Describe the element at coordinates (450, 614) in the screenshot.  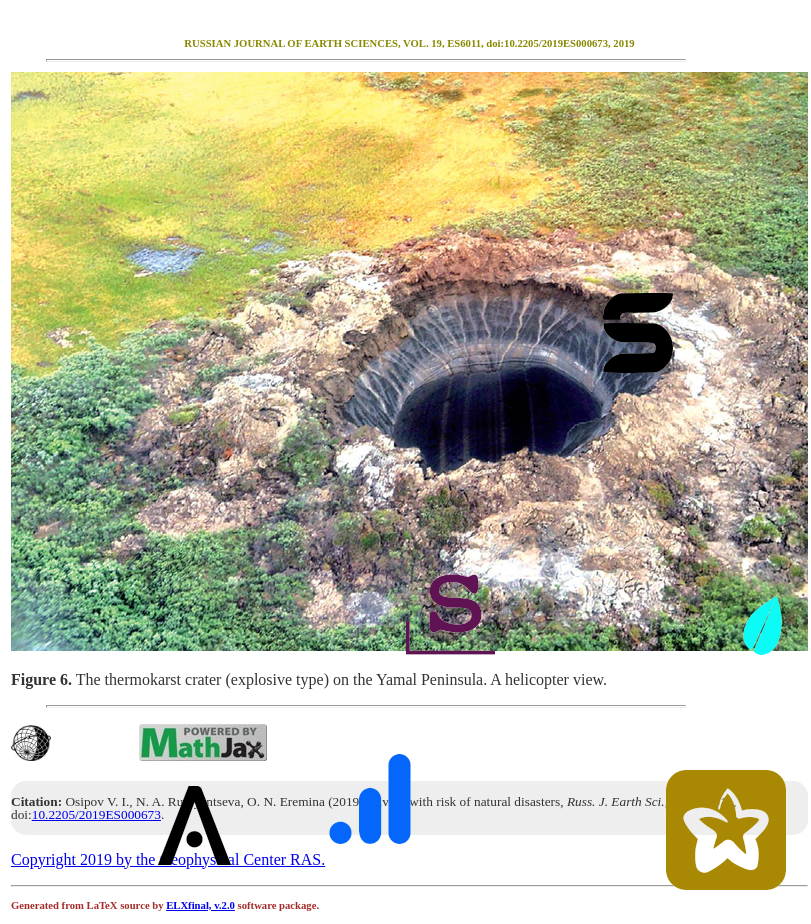
I see `slackware linux distribution logo` at that location.